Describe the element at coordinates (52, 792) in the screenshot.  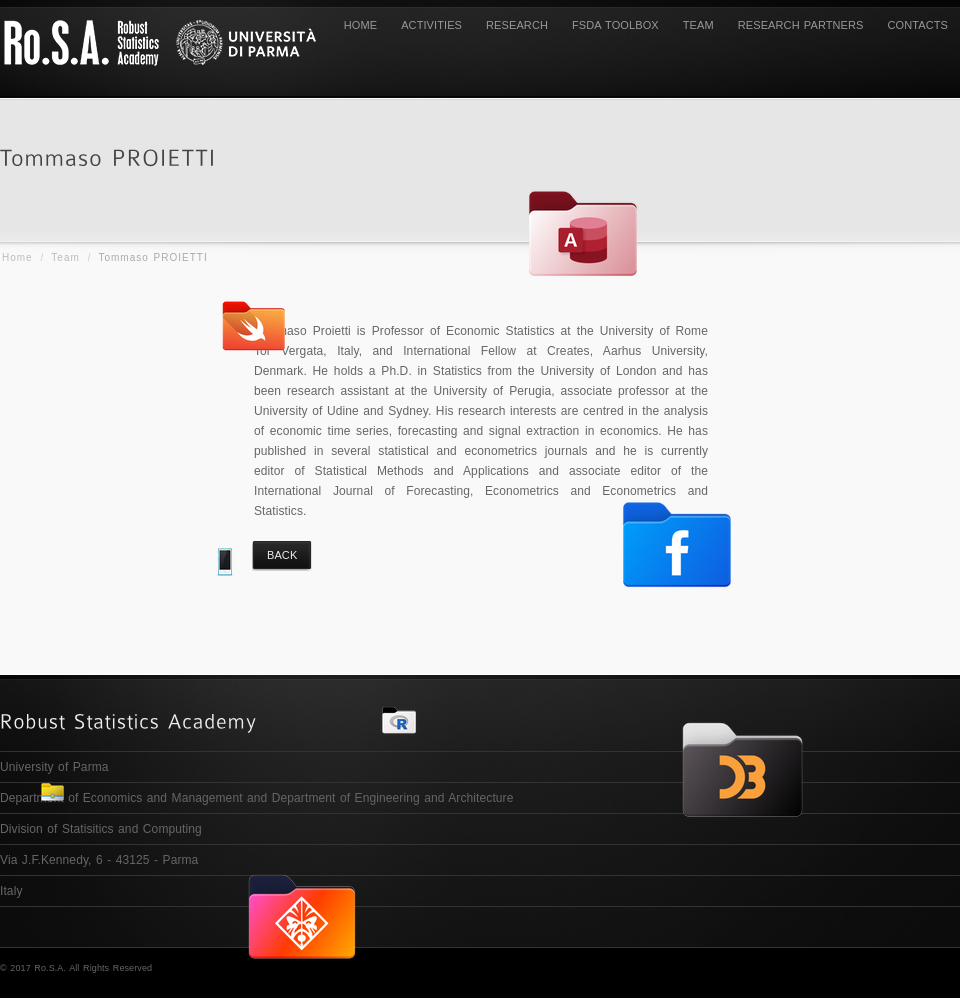
I see `folder containing pokémon park ball game files` at that location.